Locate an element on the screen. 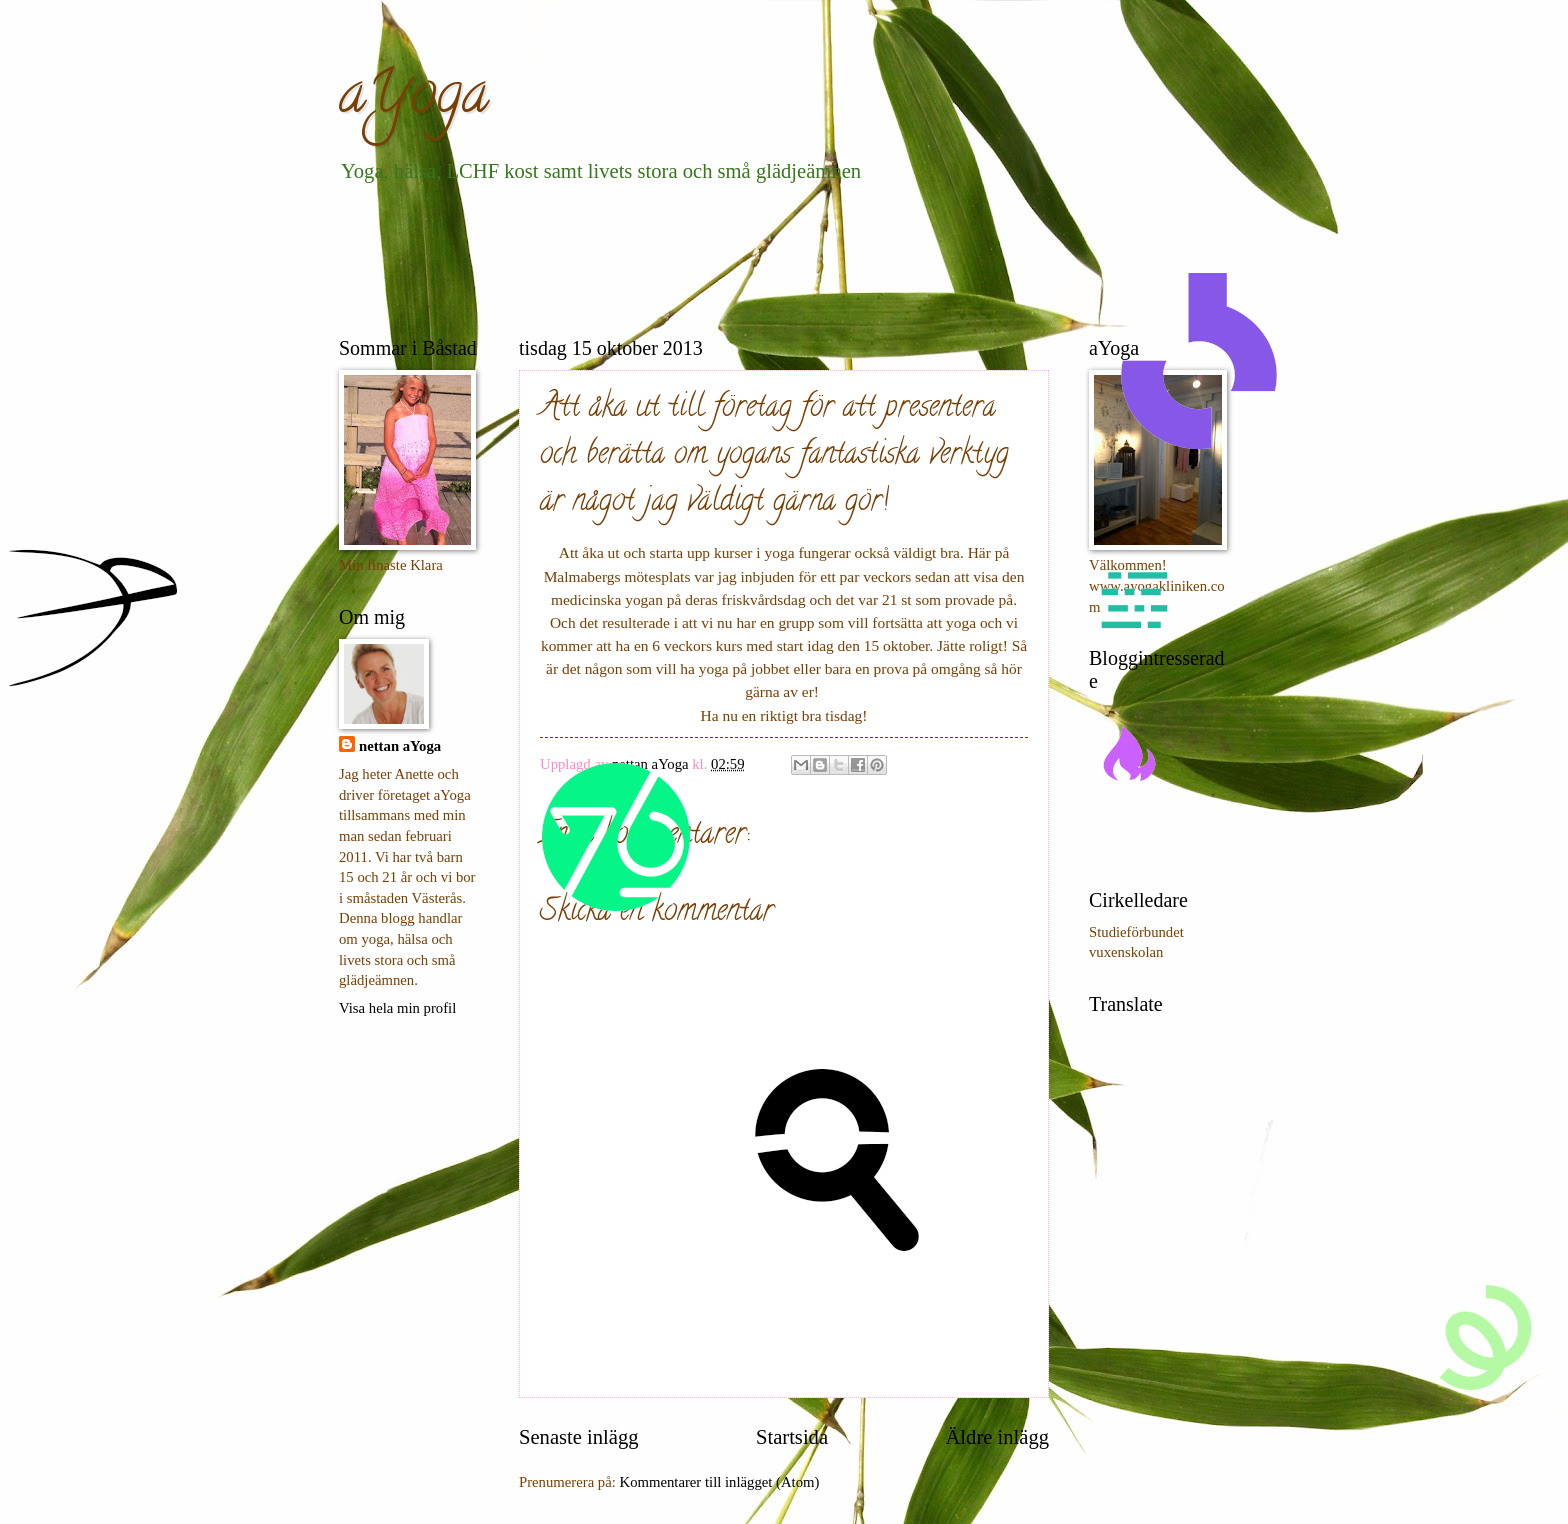  fireship brand logo is located at coordinates (1129, 753).